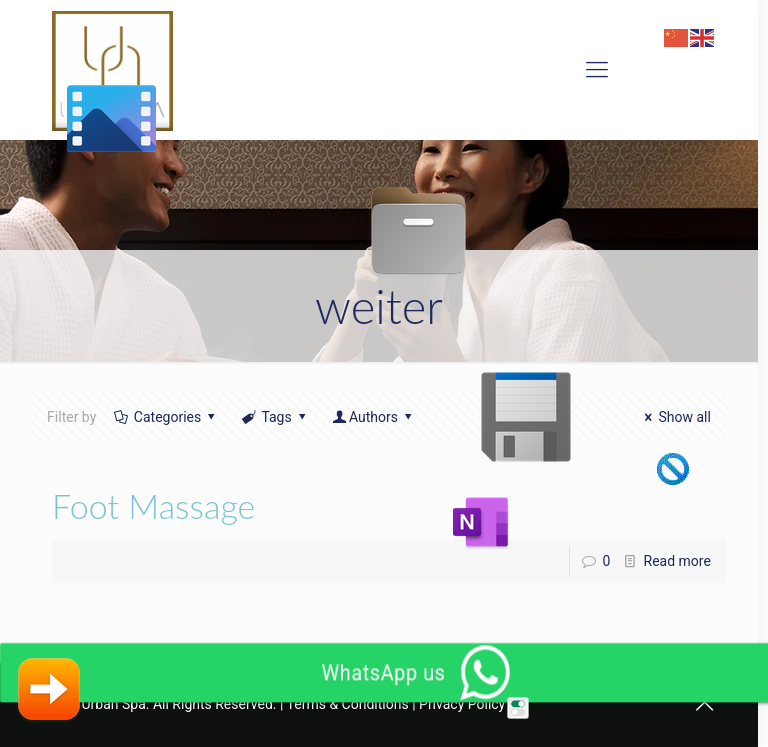 The height and width of the screenshot is (747, 768). What do you see at coordinates (111, 118) in the screenshot?
I see `open the video editor app` at bounding box center [111, 118].